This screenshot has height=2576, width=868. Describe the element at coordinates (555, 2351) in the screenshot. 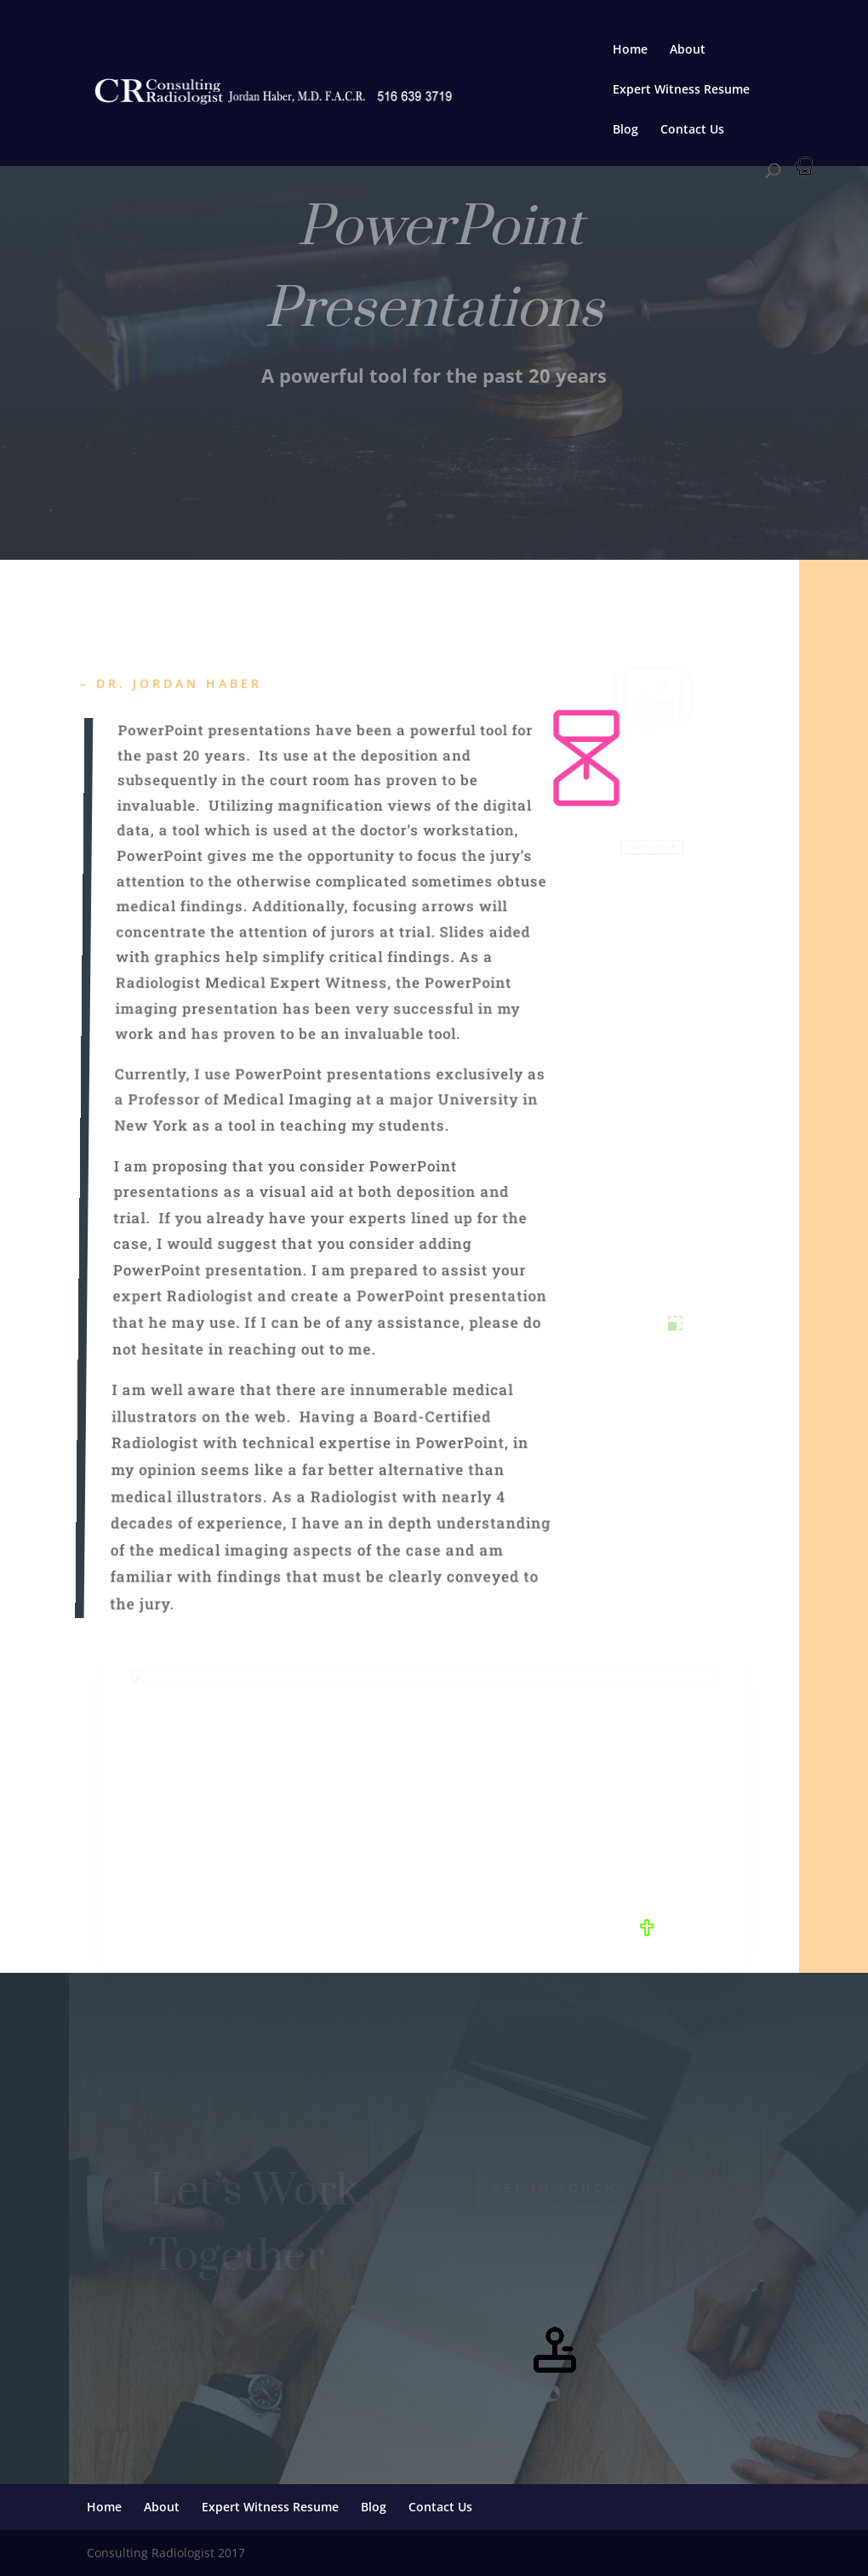

I see `access gaming or controller settings` at that location.